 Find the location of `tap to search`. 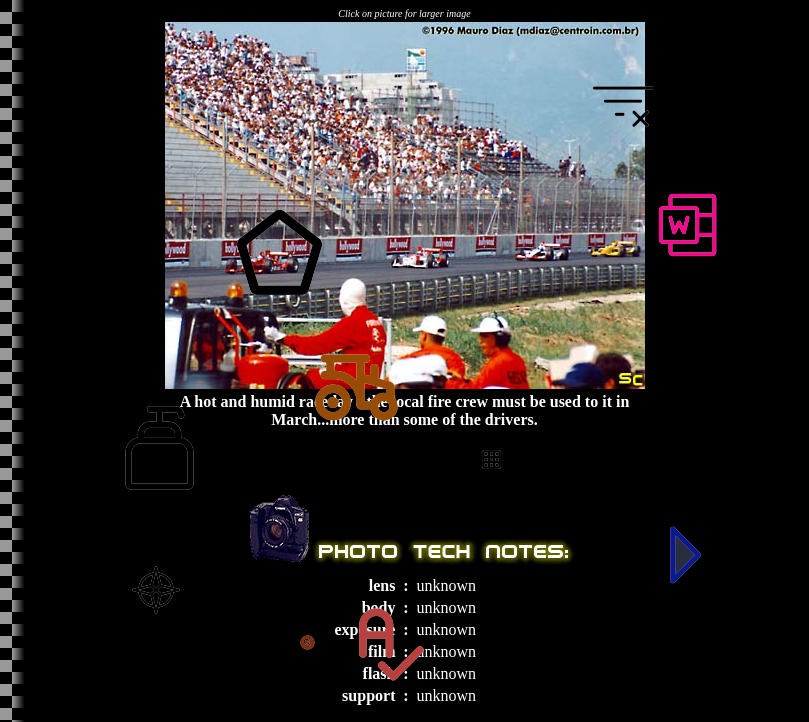

tap to search is located at coordinates (307, 642).